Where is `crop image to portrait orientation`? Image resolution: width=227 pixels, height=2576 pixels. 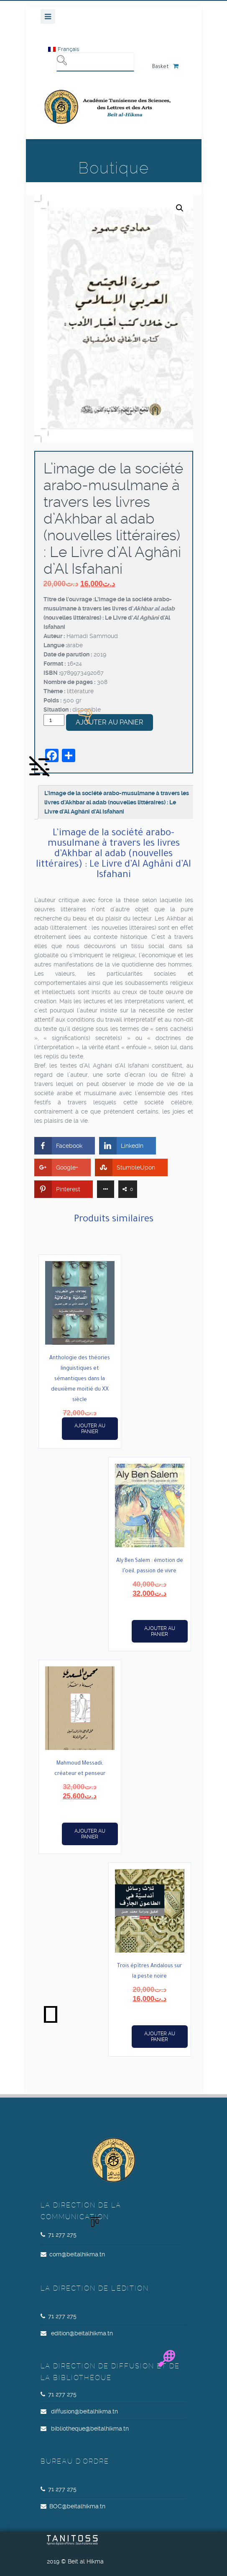 crop image to portrait orientation is located at coordinates (51, 2014).